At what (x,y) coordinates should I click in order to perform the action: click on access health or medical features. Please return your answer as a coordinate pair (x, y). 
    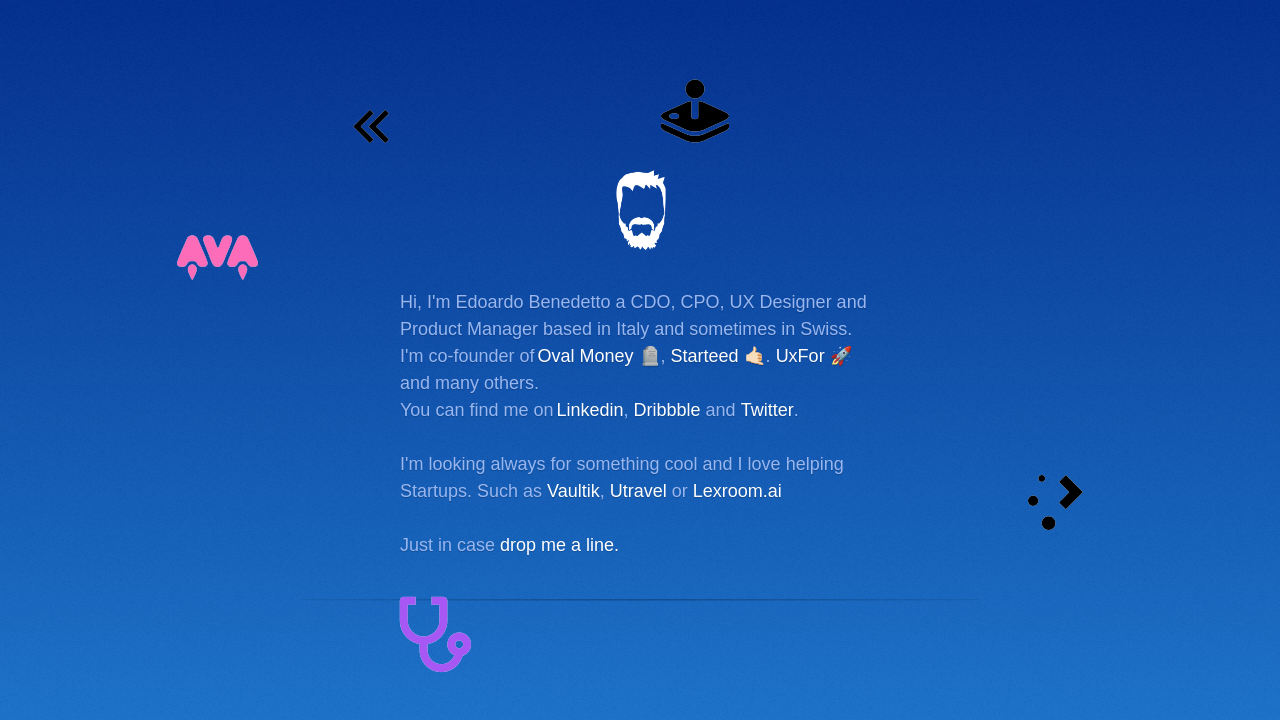
    Looking at the image, I should click on (431, 632).